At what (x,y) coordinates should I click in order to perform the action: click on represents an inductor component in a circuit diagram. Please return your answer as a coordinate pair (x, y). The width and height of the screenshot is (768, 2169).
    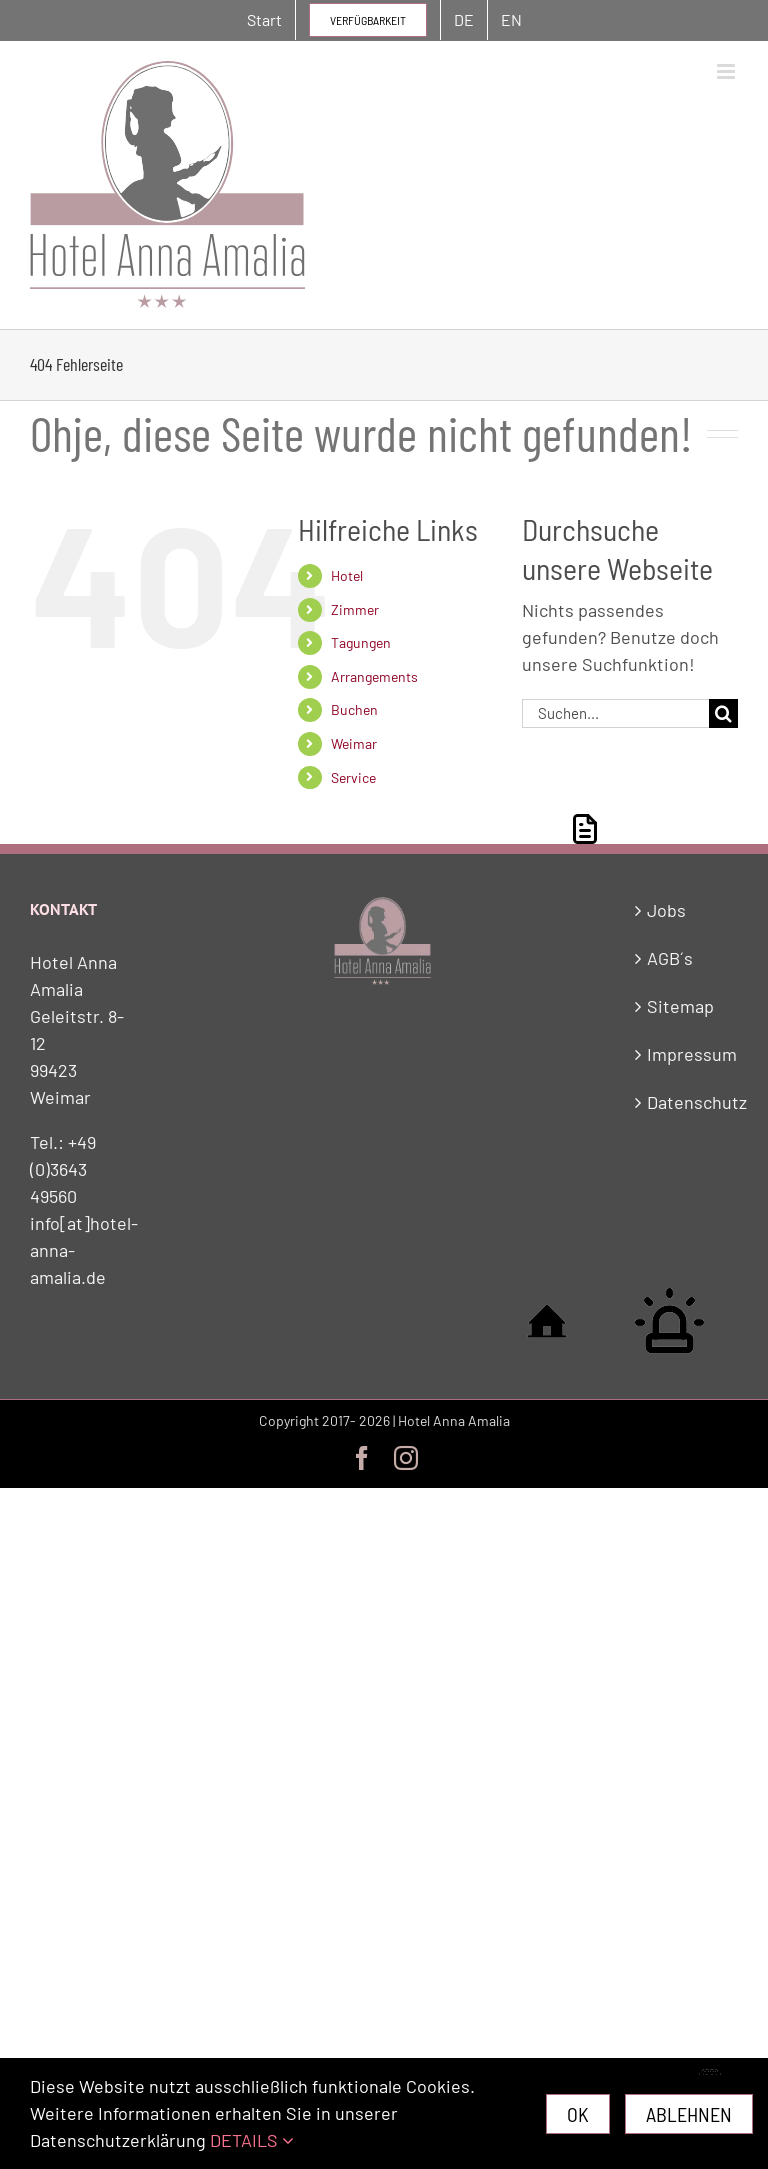
    Looking at the image, I should click on (710, 2072).